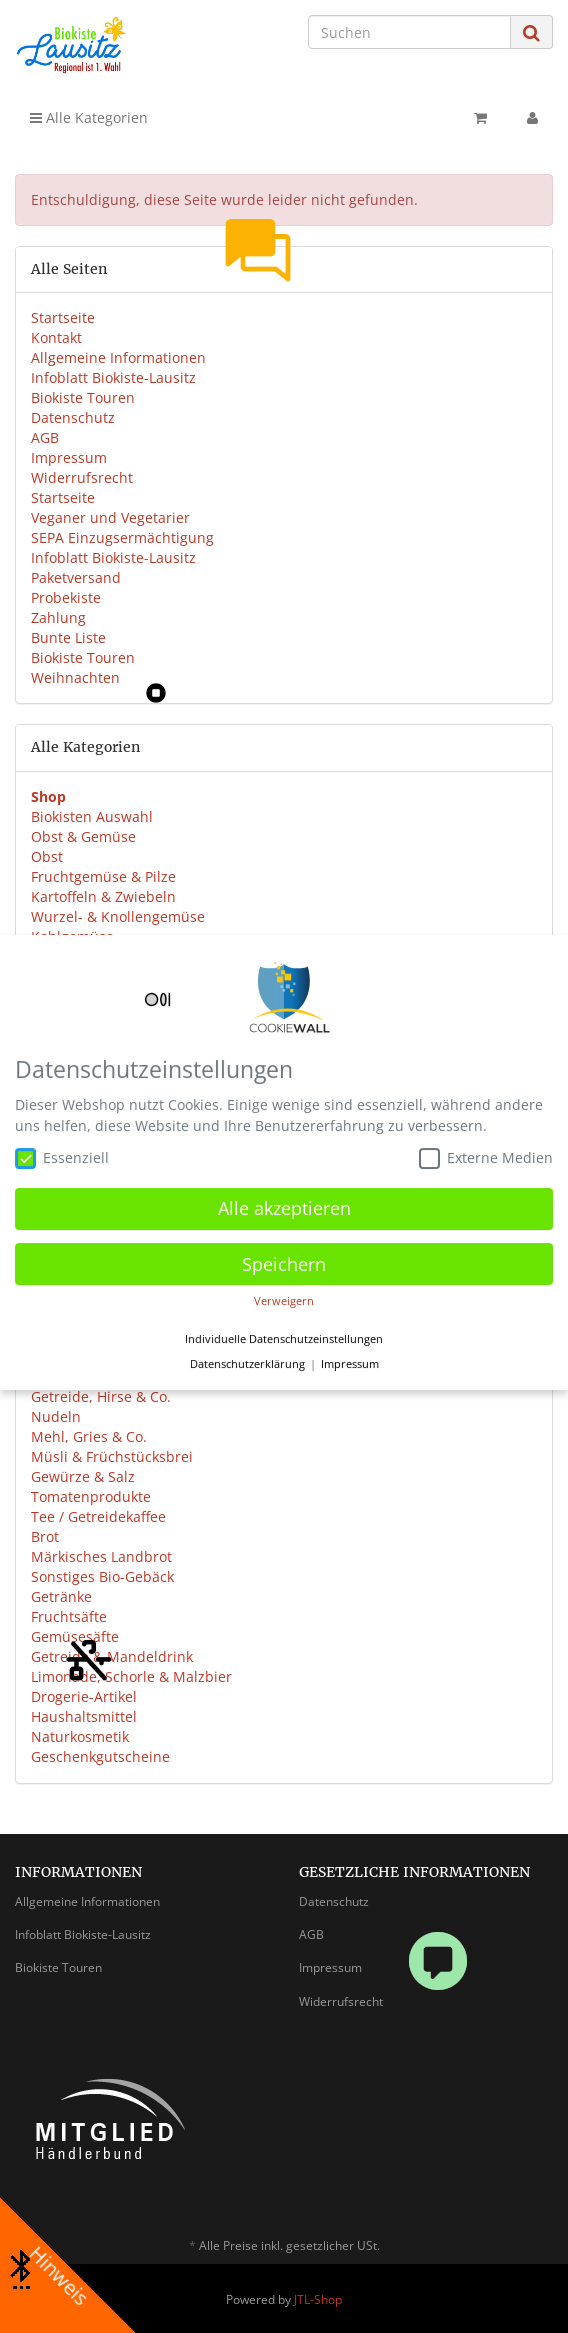 The height and width of the screenshot is (2333, 568). What do you see at coordinates (157, 999) in the screenshot?
I see `visit medium profile or blog` at bounding box center [157, 999].